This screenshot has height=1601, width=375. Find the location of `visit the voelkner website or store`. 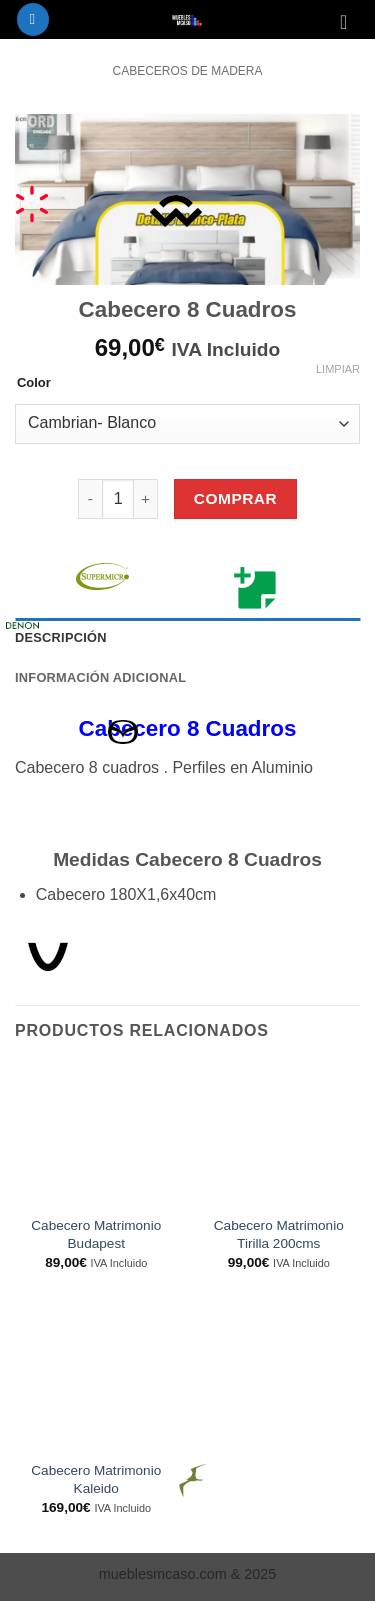

visit the voelkner website or store is located at coordinates (48, 957).